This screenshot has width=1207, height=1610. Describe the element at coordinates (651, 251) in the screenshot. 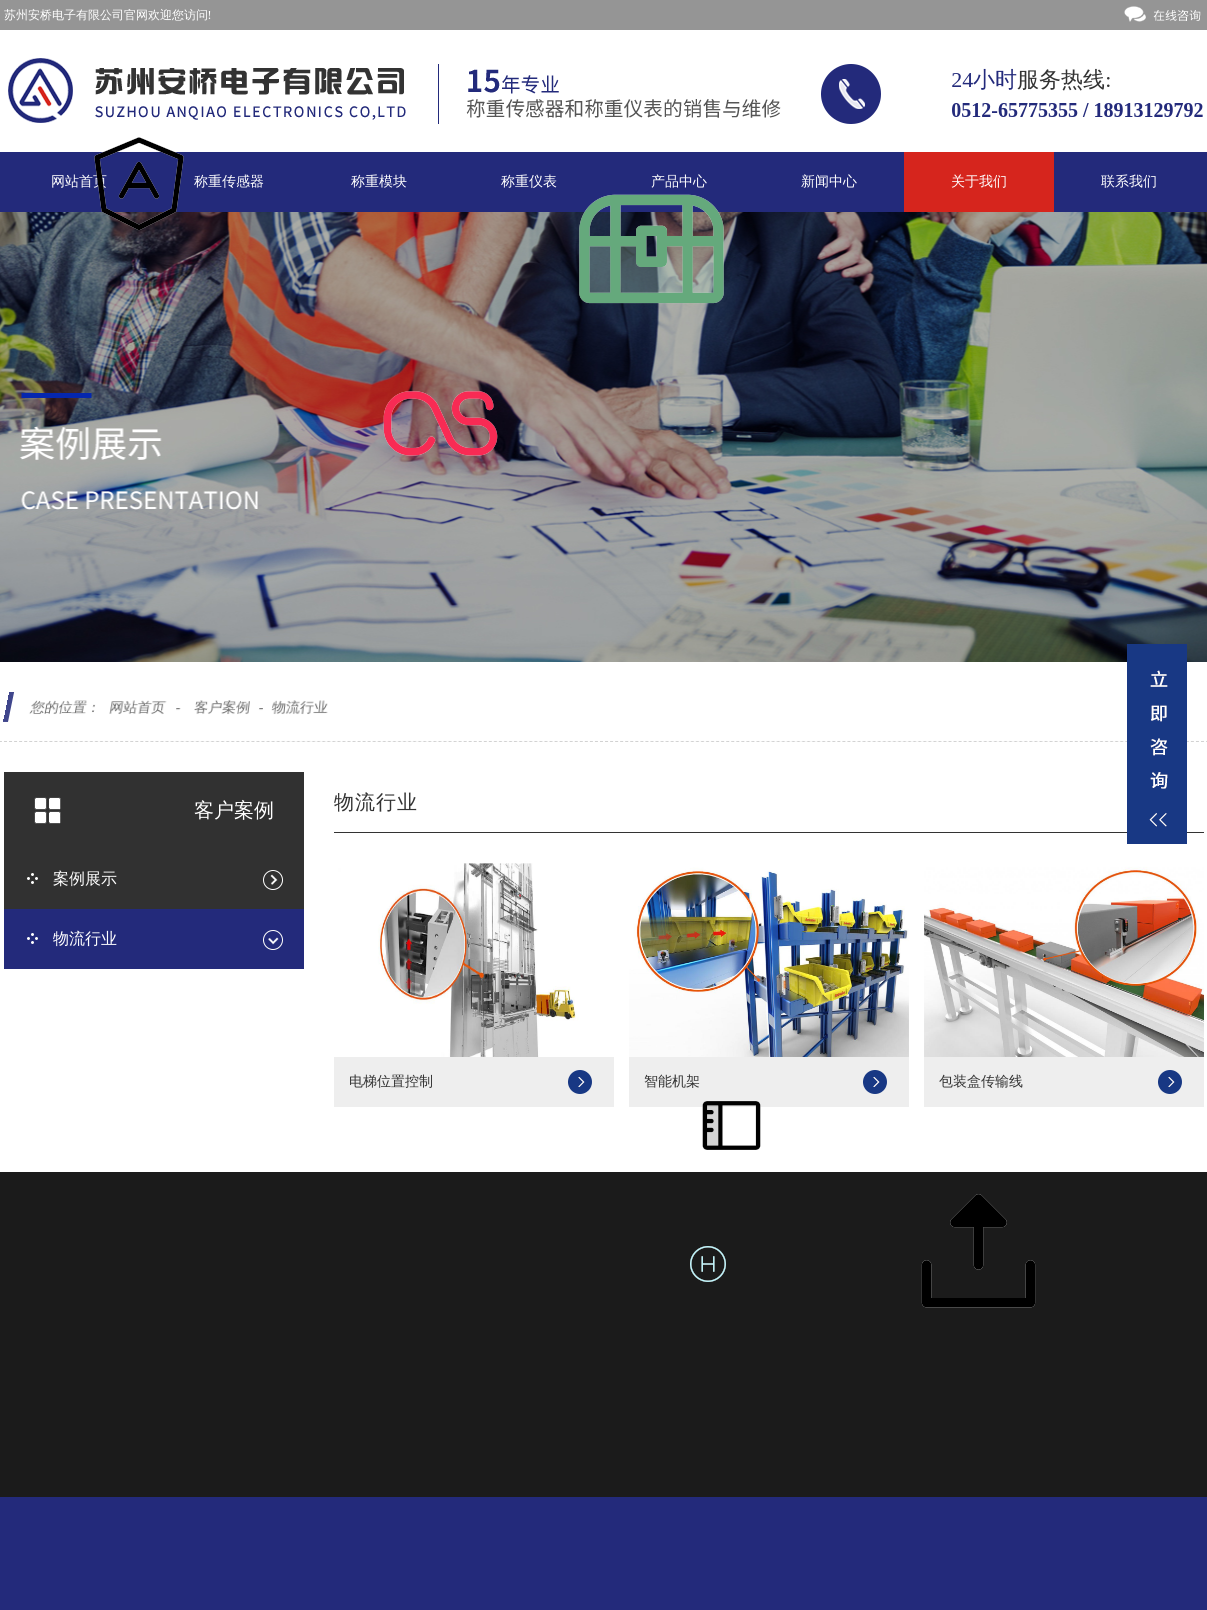

I see `access your rewards or collectibles` at that location.